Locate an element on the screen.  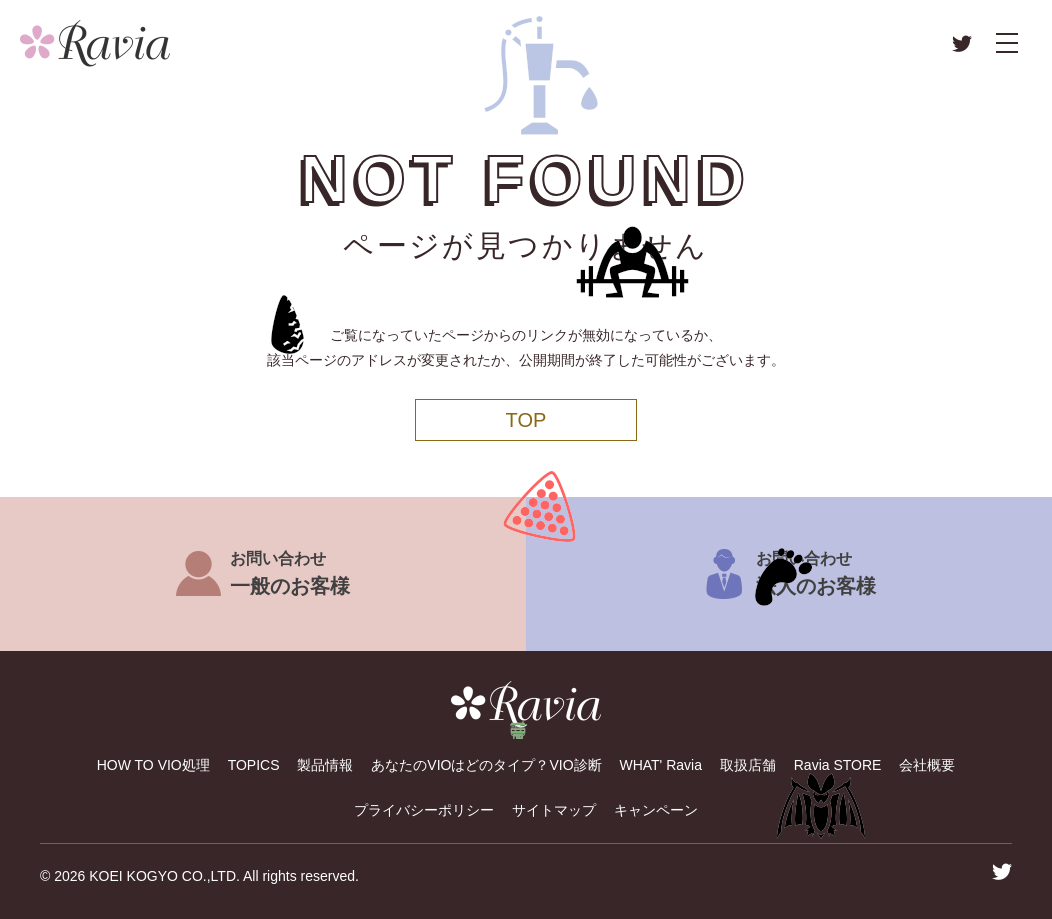
track steps or walking activity is located at coordinates (783, 577).